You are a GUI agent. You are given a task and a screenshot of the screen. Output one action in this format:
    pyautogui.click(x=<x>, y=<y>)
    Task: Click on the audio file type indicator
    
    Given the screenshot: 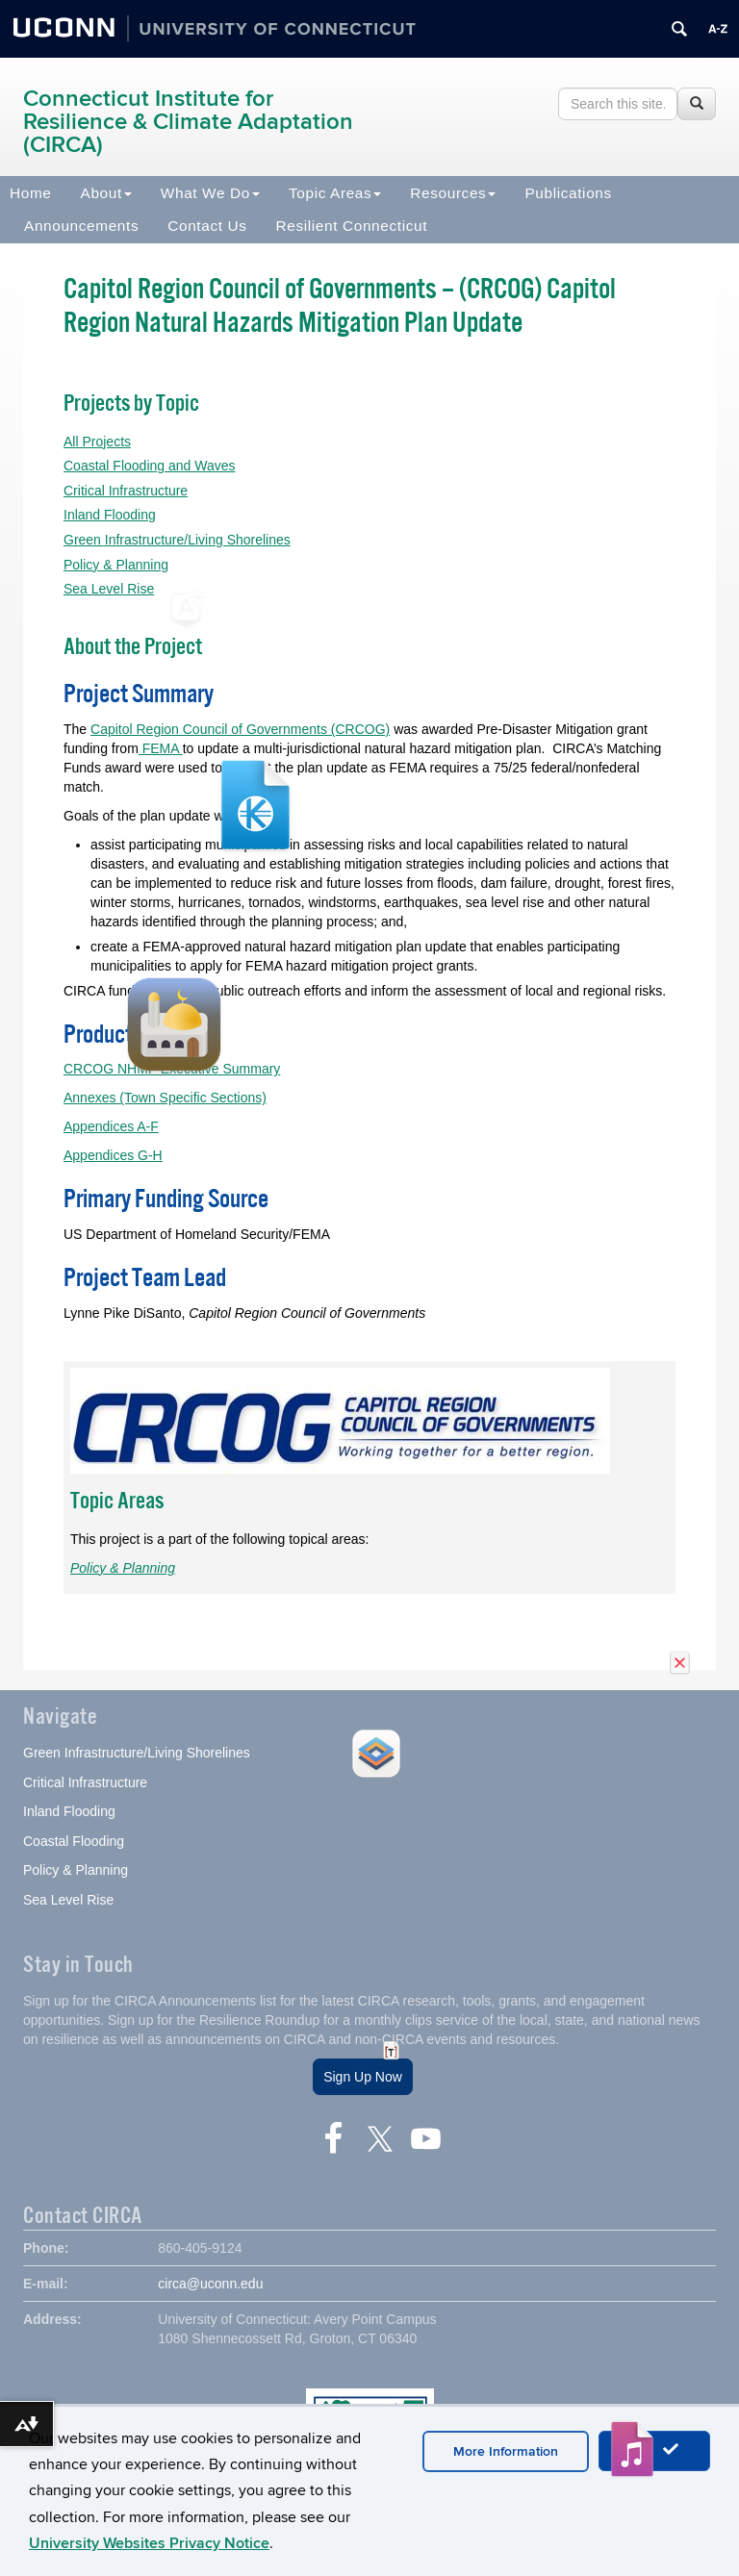 What is the action you would take?
    pyautogui.click(x=632, y=2449)
    